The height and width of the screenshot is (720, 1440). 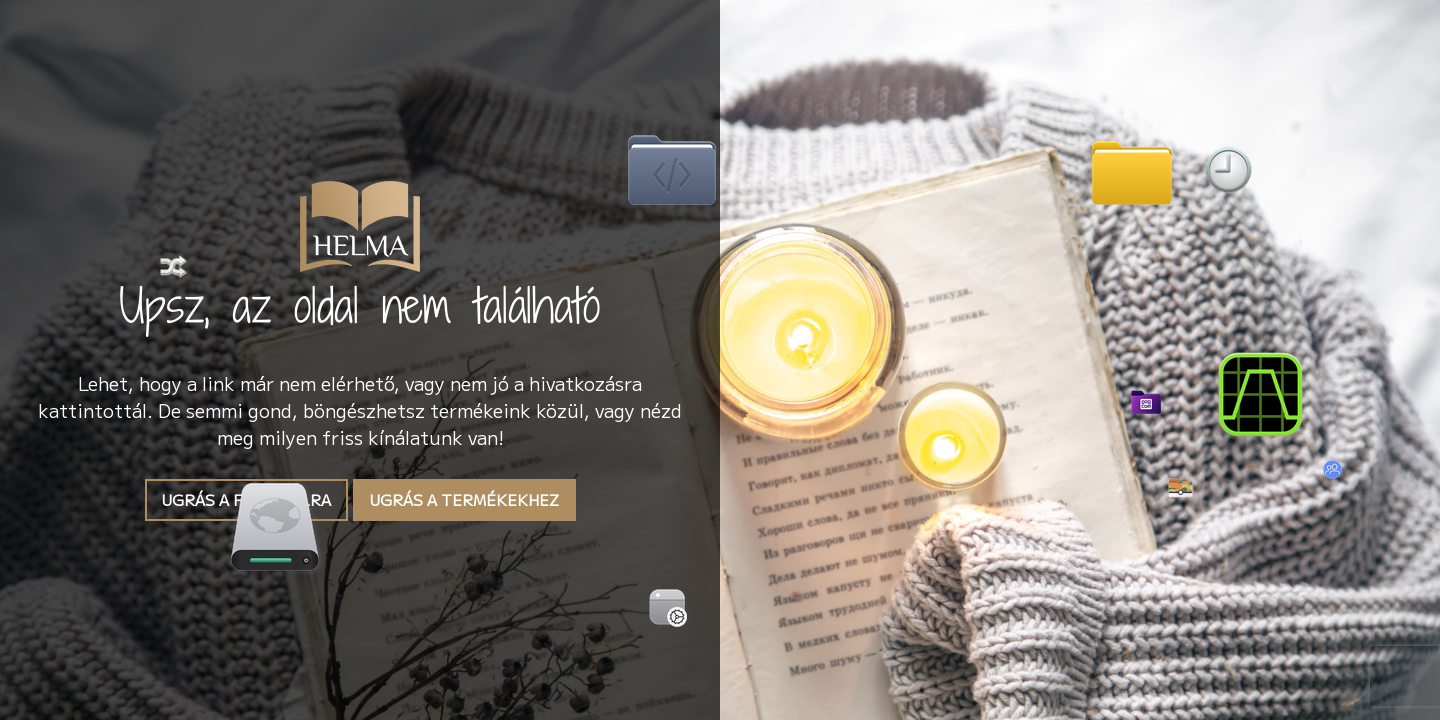 I want to click on shuffle playlist or music queue, so click(x=173, y=265).